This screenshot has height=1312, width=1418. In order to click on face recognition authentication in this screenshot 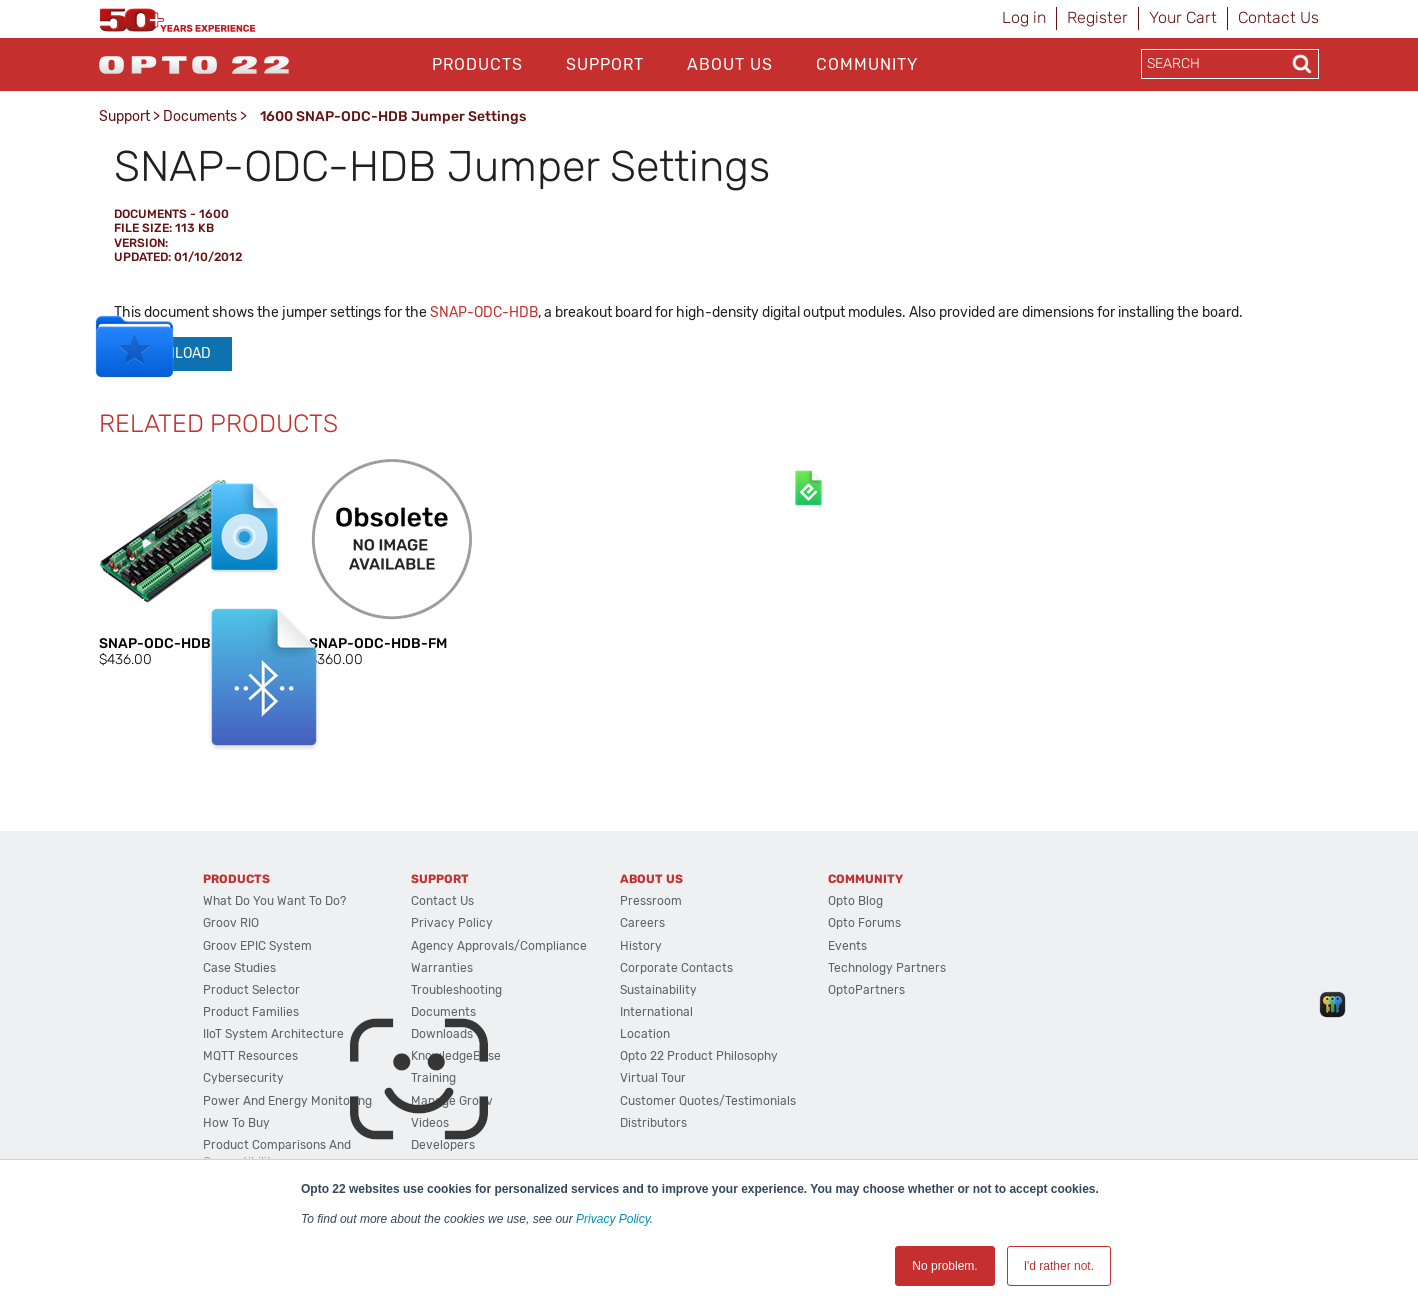, I will do `click(419, 1079)`.